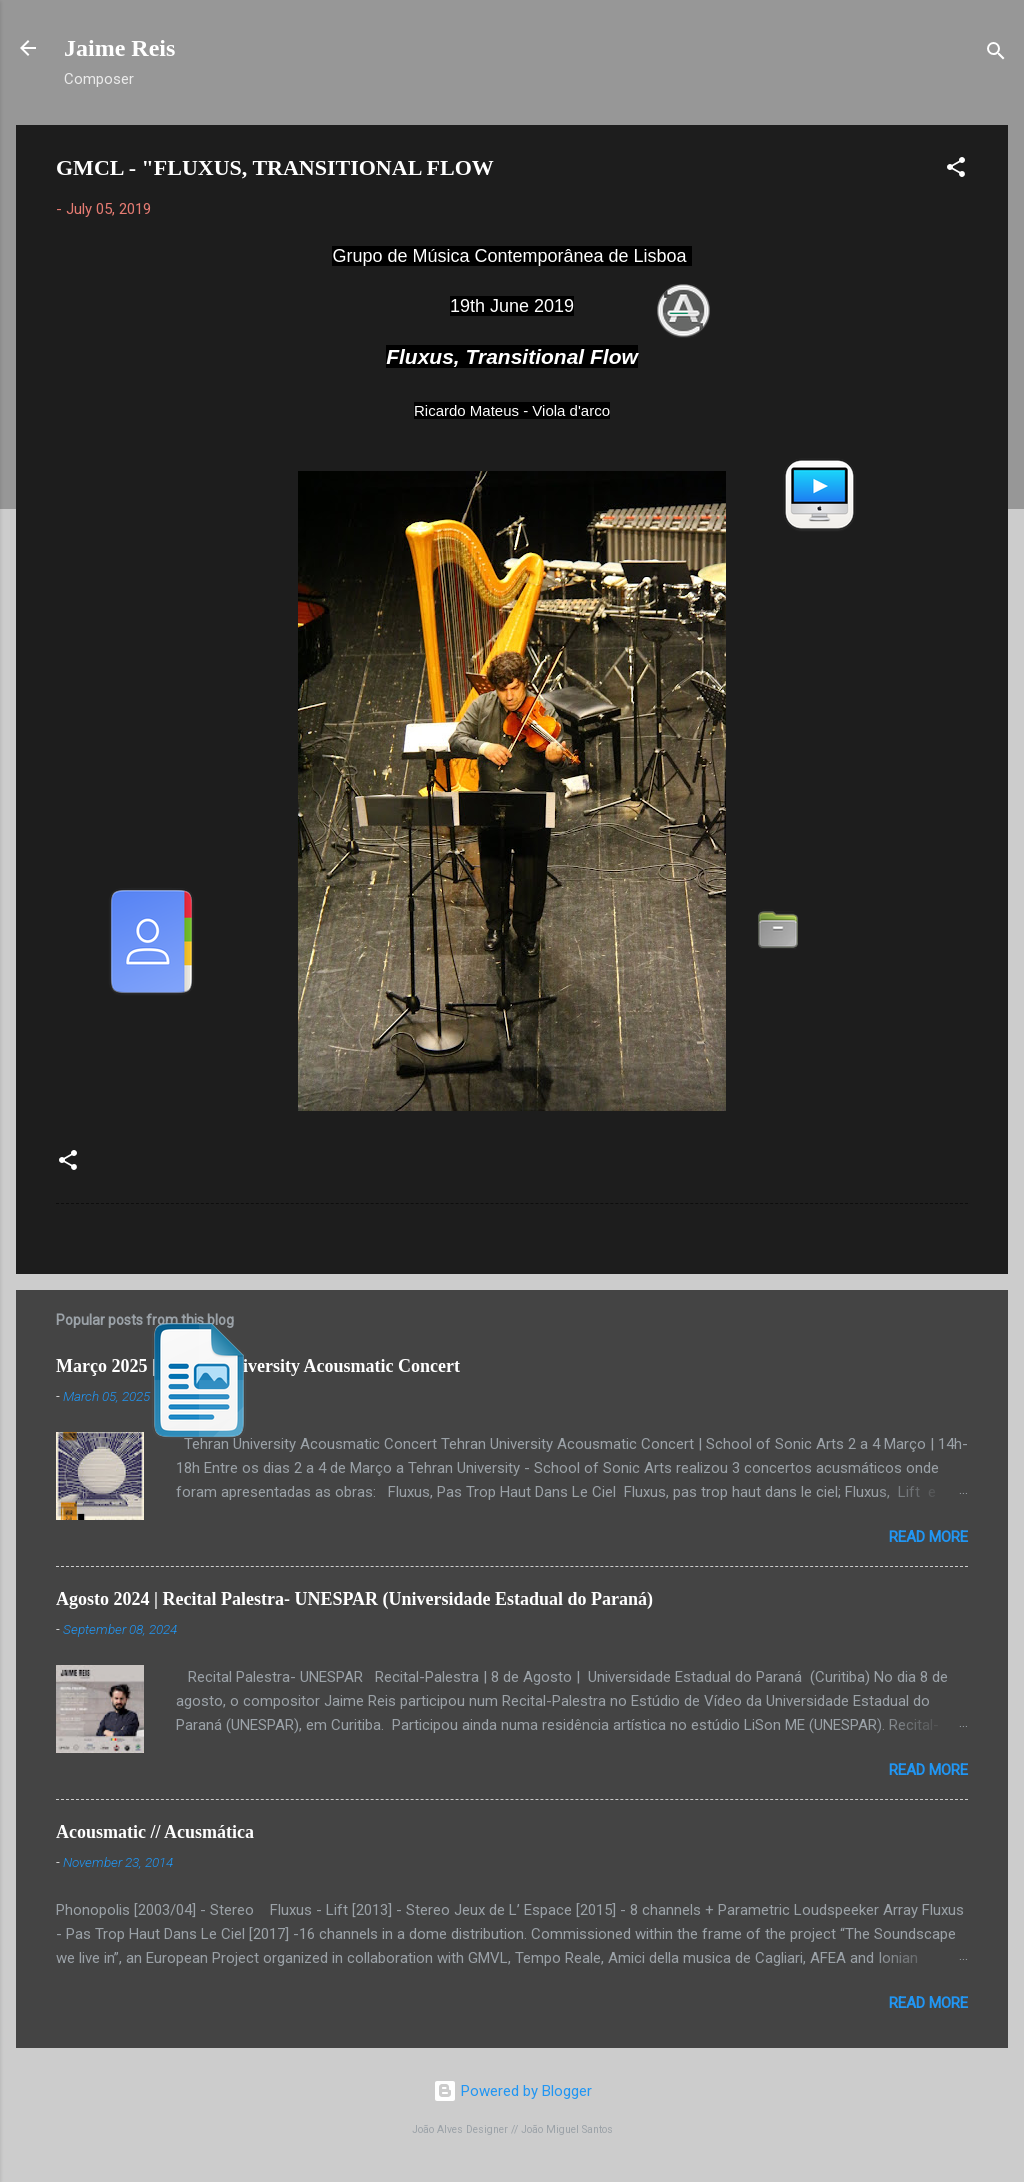  What do you see at coordinates (151, 941) in the screenshot?
I see `open the contacts or address book app` at bounding box center [151, 941].